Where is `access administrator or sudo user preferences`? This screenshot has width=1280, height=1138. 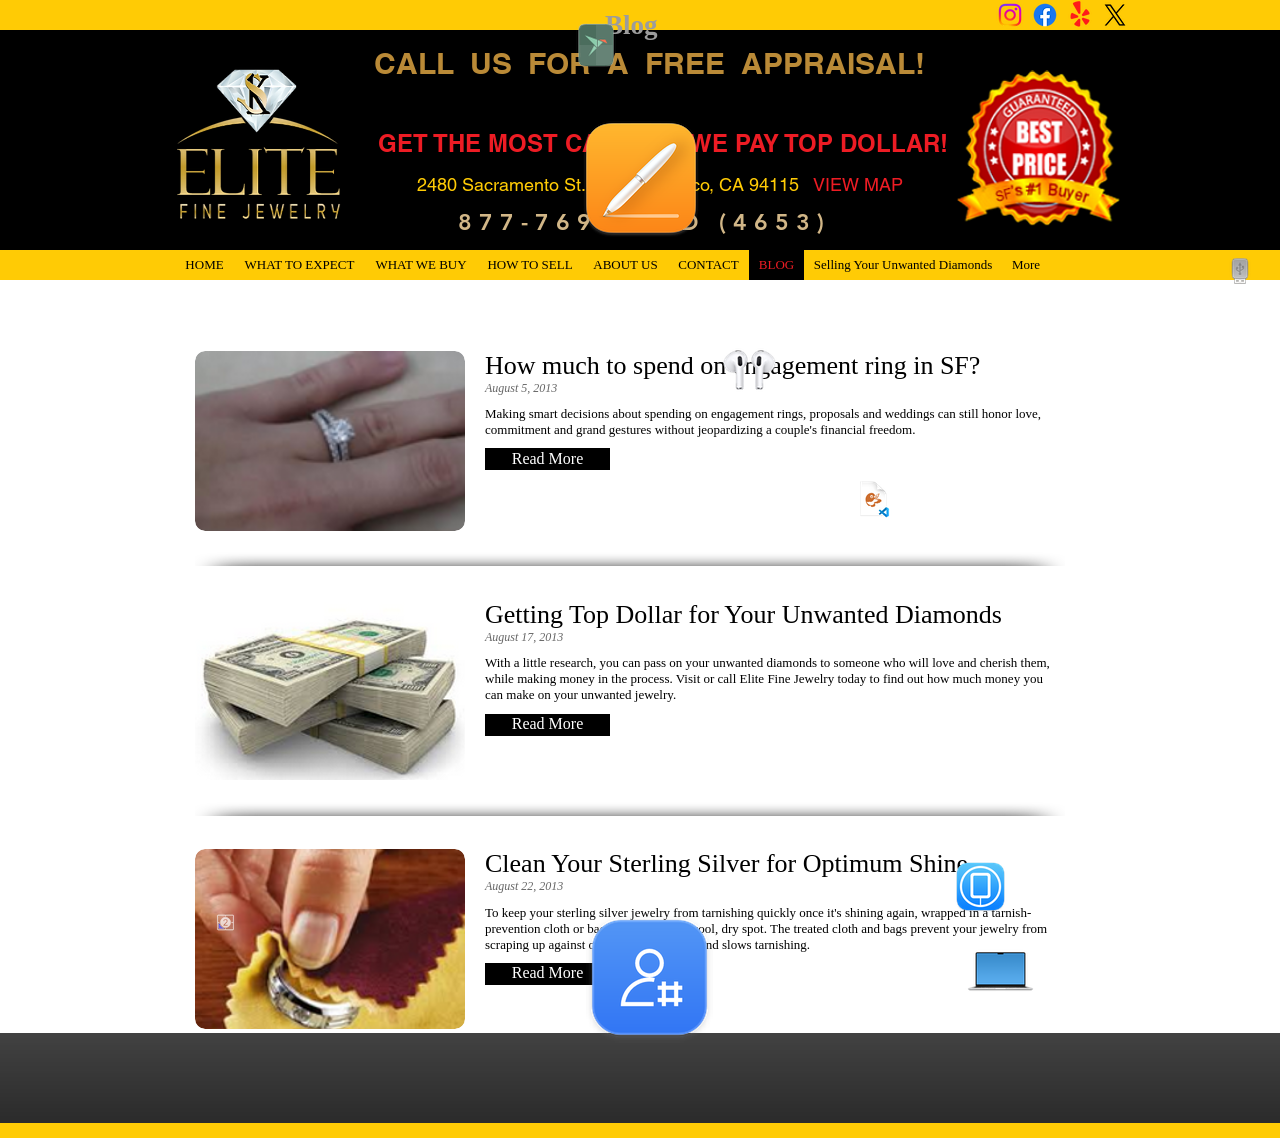
access administrator or sudo user preferences is located at coordinates (649, 979).